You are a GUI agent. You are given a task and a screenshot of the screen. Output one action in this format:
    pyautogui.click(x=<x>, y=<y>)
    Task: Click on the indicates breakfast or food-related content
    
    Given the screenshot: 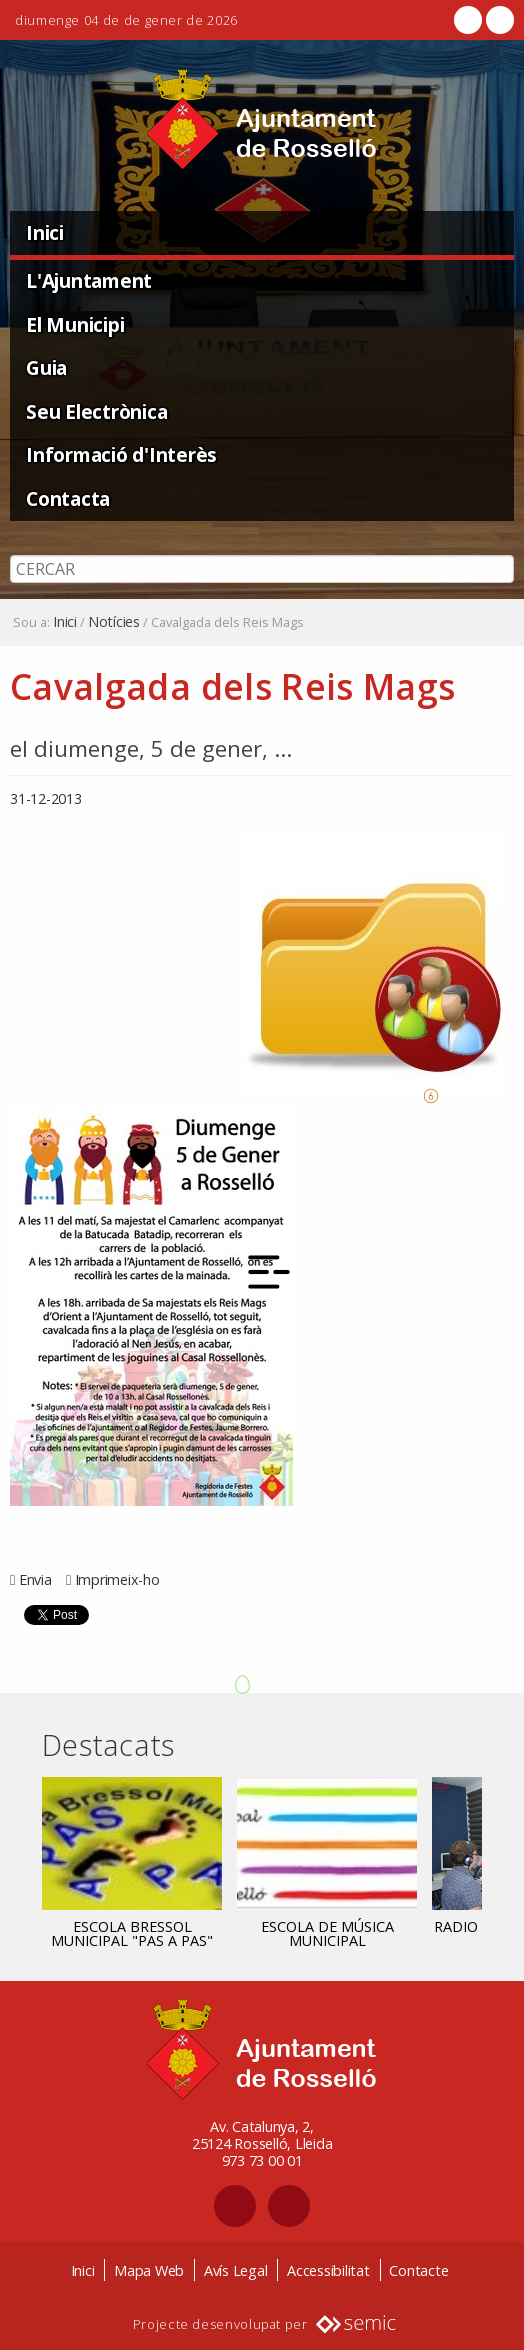 What is the action you would take?
    pyautogui.click(x=242, y=1684)
    